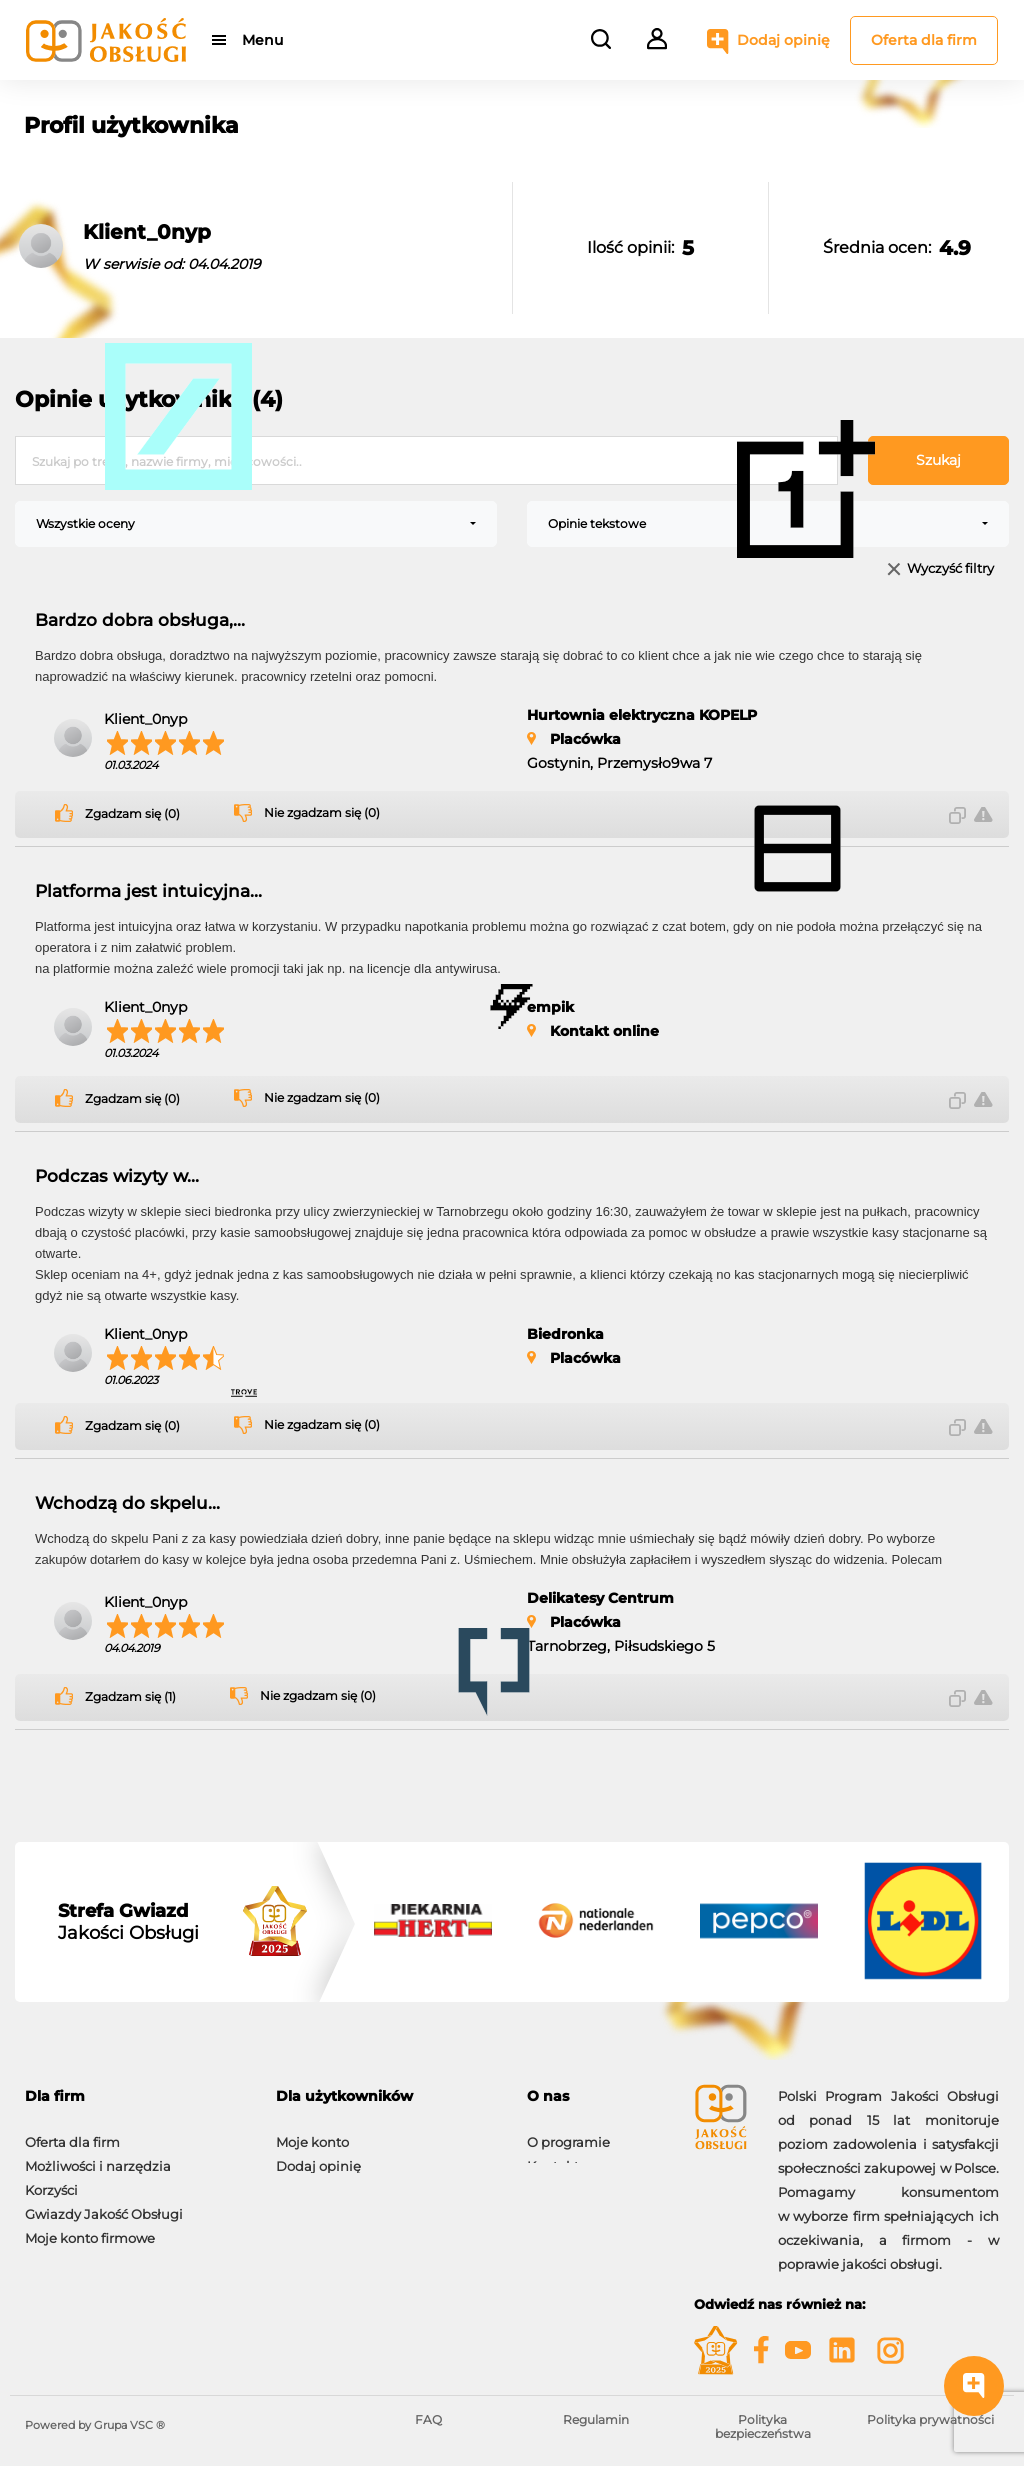  What do you see at coordinates (494, 1672) in the screenshot?
I see `visit the xda developers website` at bounding box center [494, 1672].